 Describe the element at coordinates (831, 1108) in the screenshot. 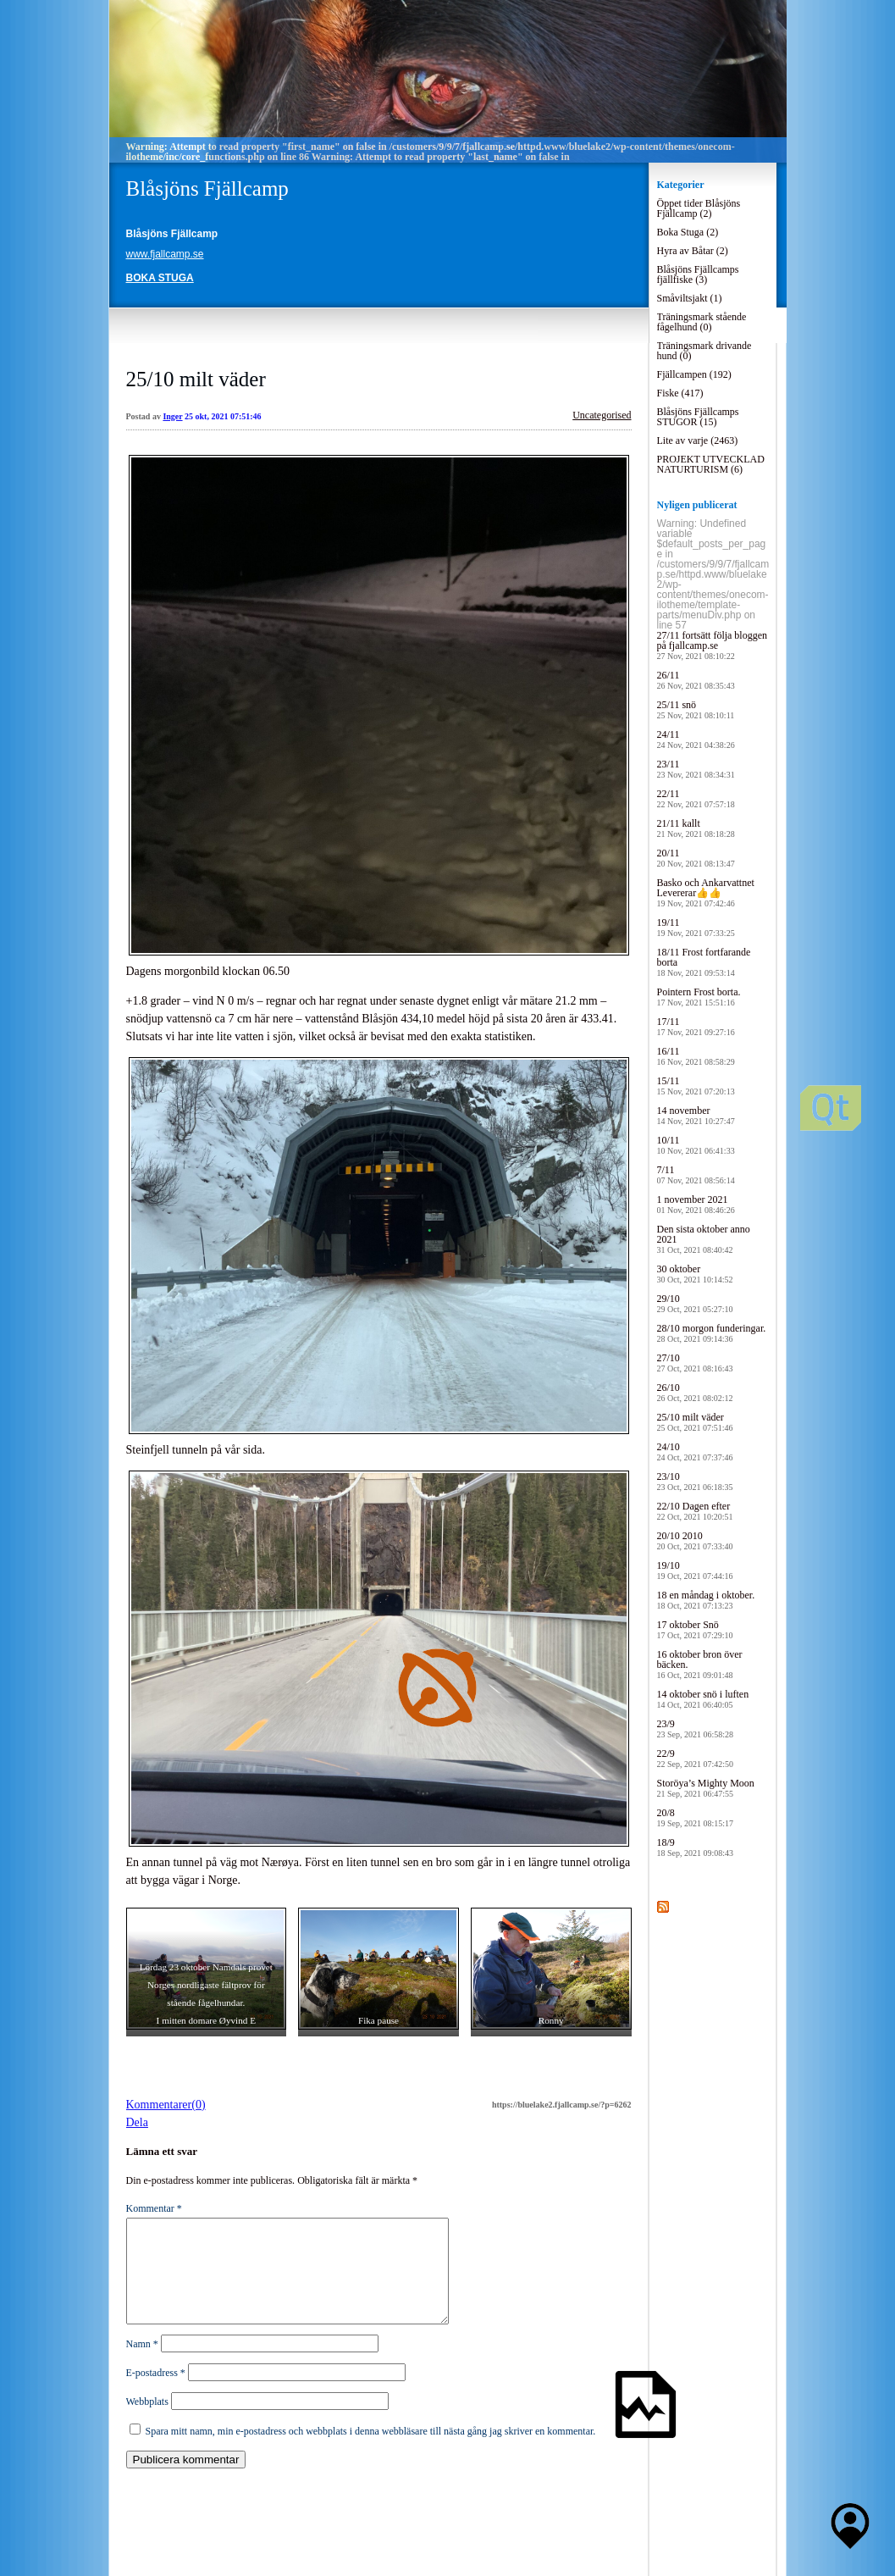

I see `Qt framework branding or logo` at that location.